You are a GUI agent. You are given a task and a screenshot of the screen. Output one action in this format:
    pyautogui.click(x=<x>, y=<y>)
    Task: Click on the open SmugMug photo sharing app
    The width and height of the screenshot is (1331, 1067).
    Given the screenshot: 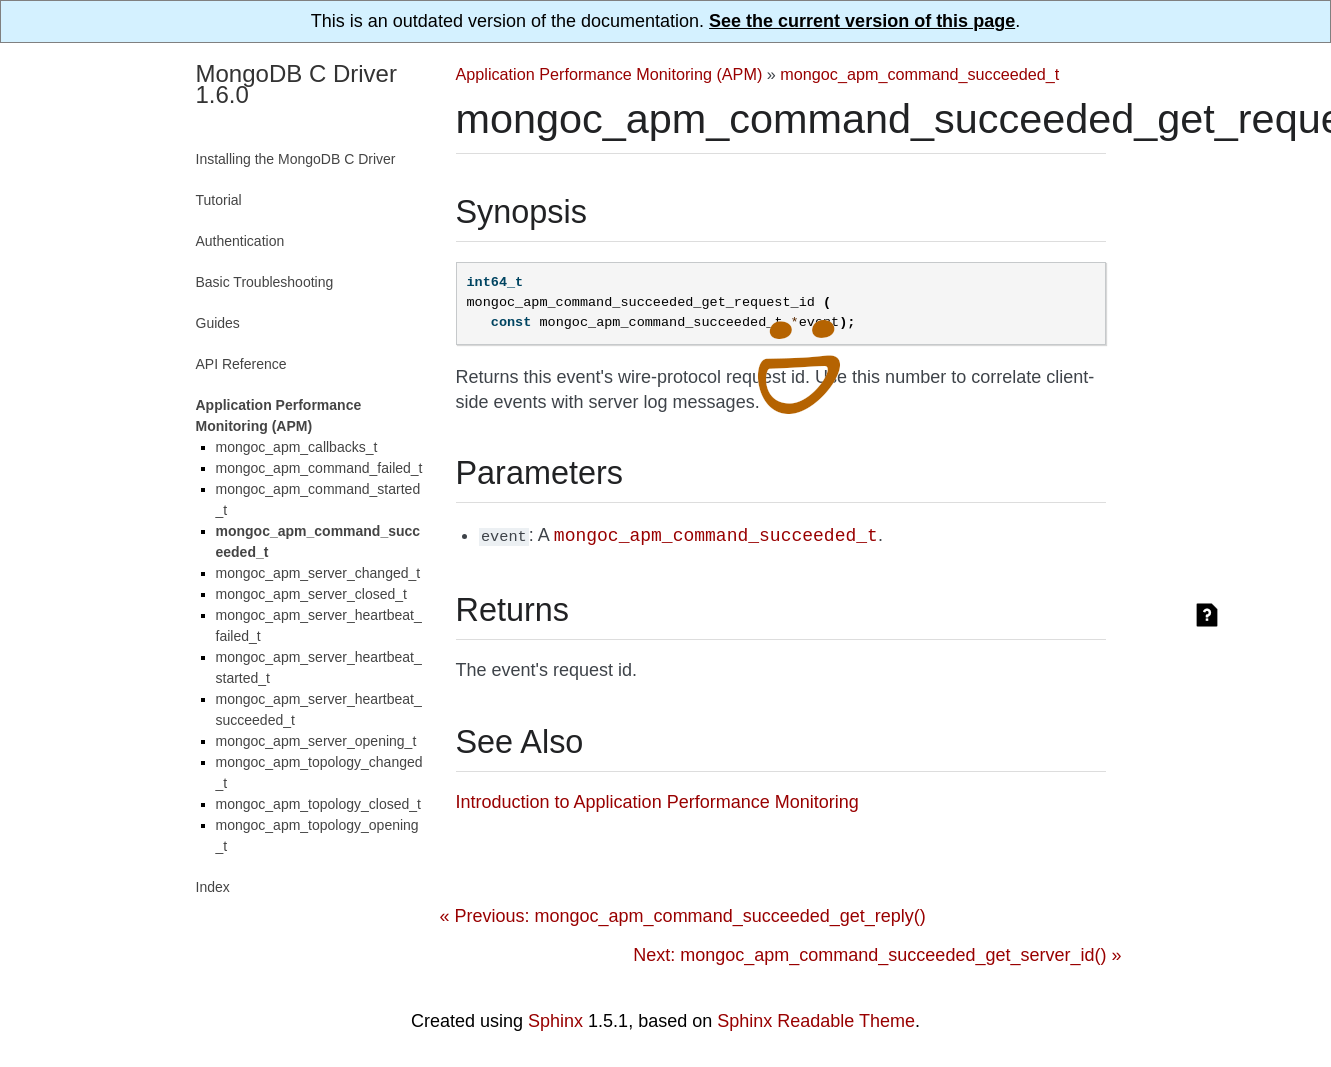 What is the action you would take?
    pyautogui.click(x=799, y=367)
    